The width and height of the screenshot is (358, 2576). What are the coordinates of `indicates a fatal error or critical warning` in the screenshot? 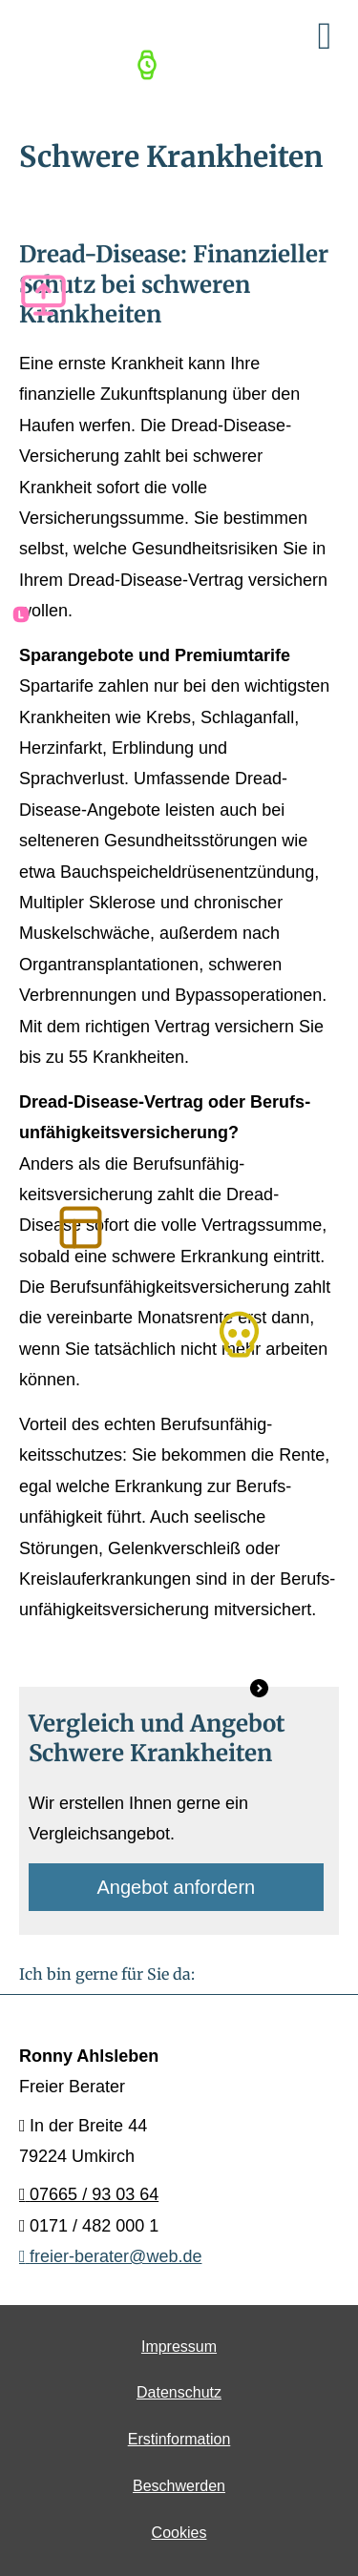 It's located at (239, 1333).